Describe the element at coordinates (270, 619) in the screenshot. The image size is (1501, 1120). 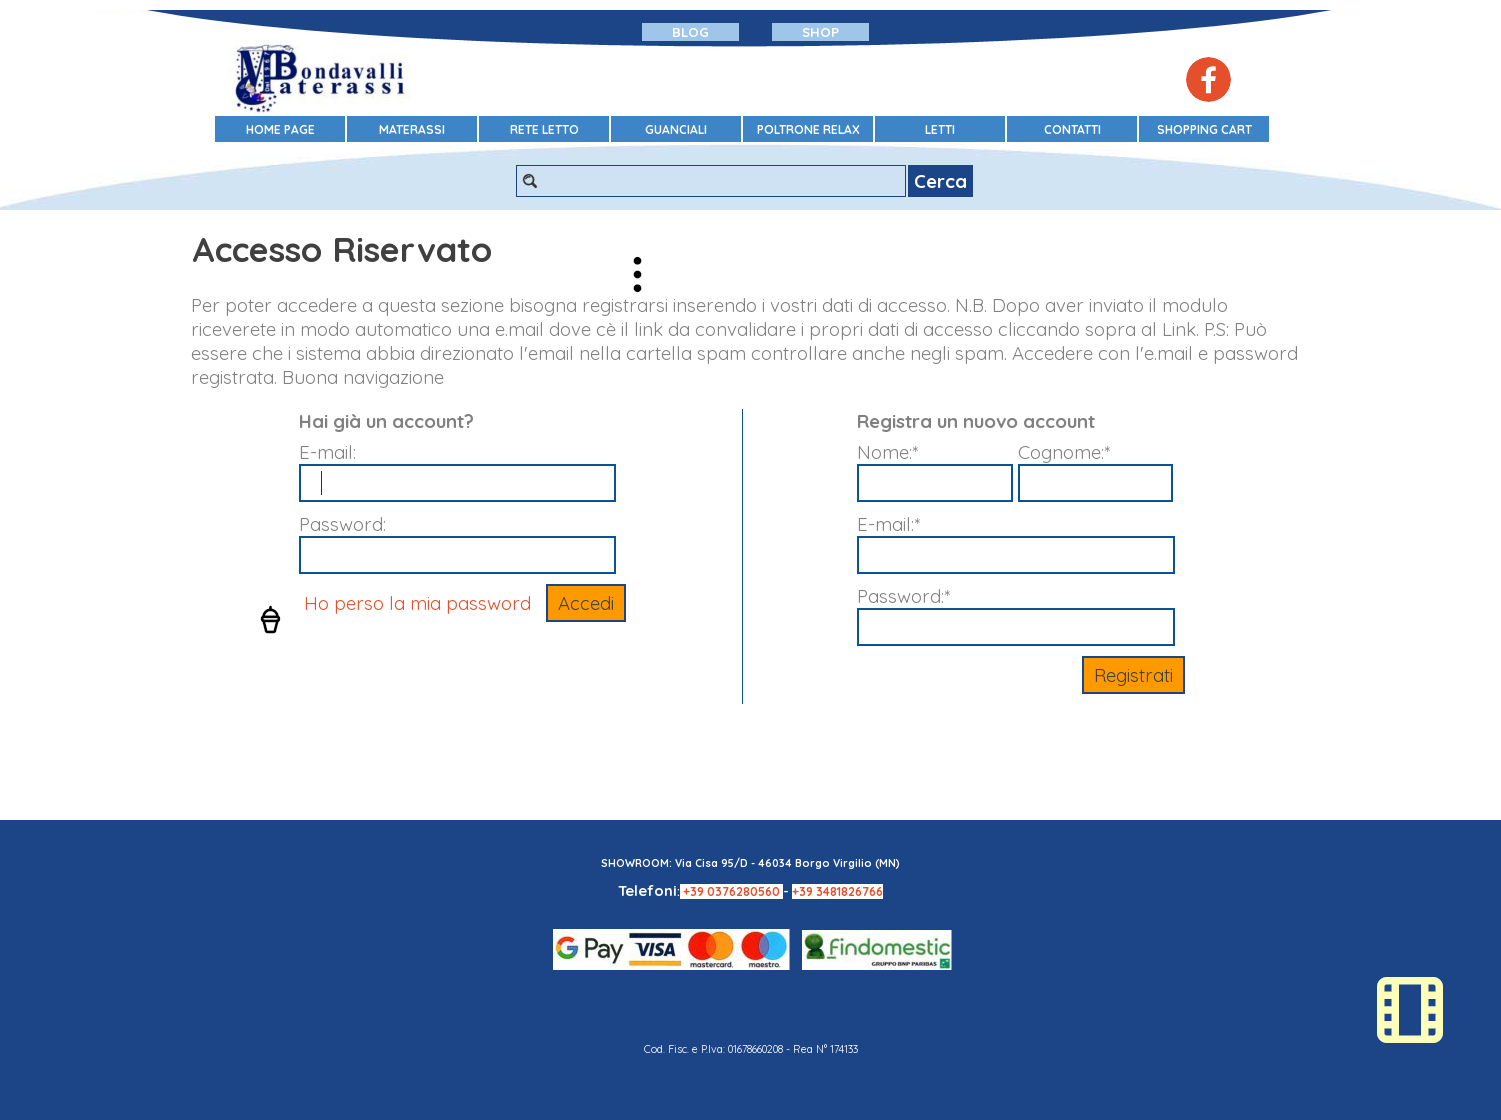
I see `browse smoothie or milkshake options` at that location.